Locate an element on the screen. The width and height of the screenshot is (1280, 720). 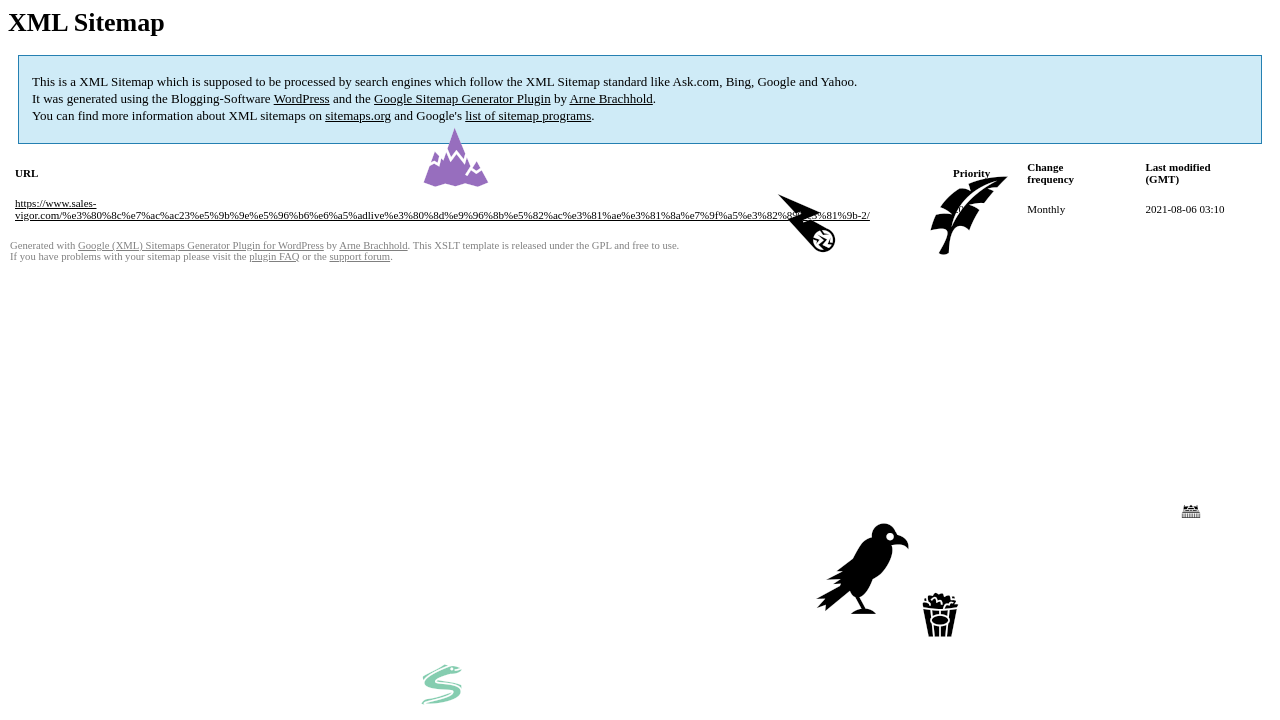
compose a new message or document is located at coordinates (969, 214).